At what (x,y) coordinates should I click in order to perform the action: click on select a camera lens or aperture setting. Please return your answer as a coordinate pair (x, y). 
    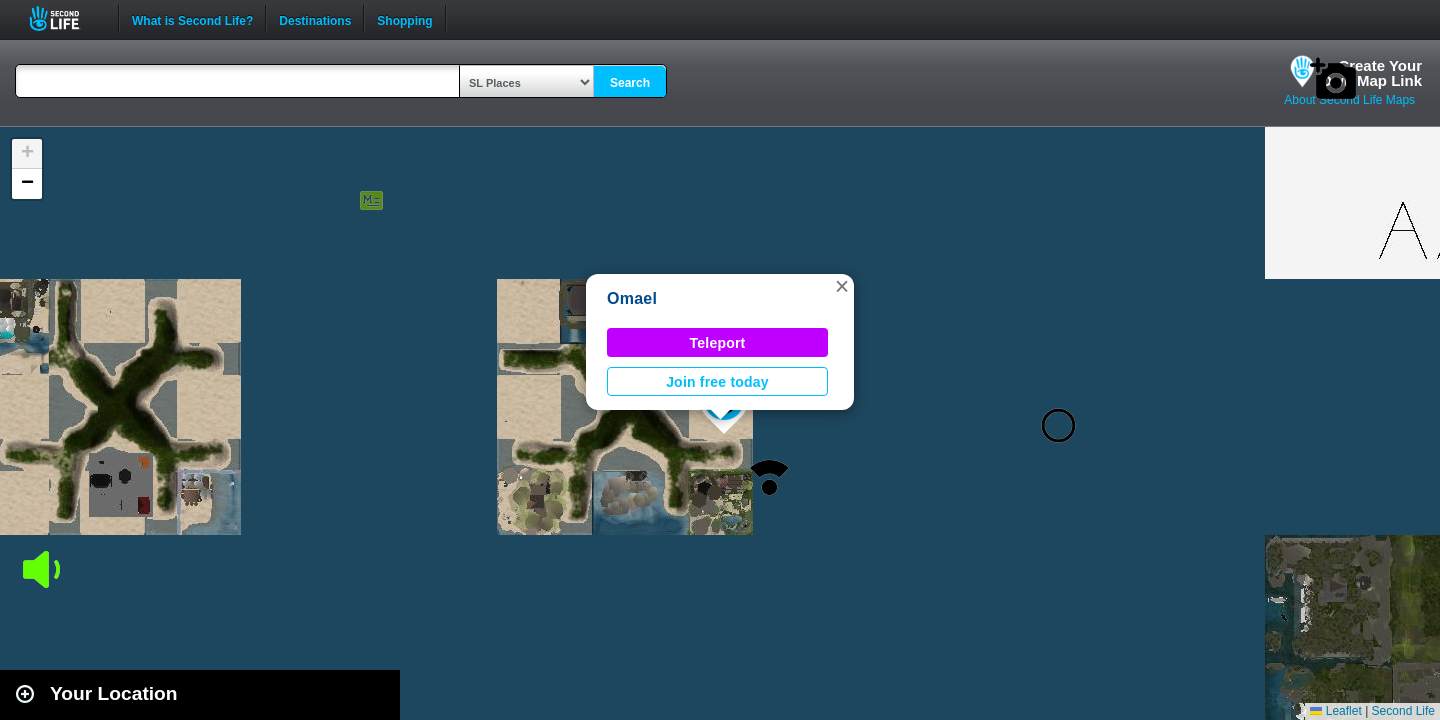
    Looking at the image, I should click on (1058, 425).